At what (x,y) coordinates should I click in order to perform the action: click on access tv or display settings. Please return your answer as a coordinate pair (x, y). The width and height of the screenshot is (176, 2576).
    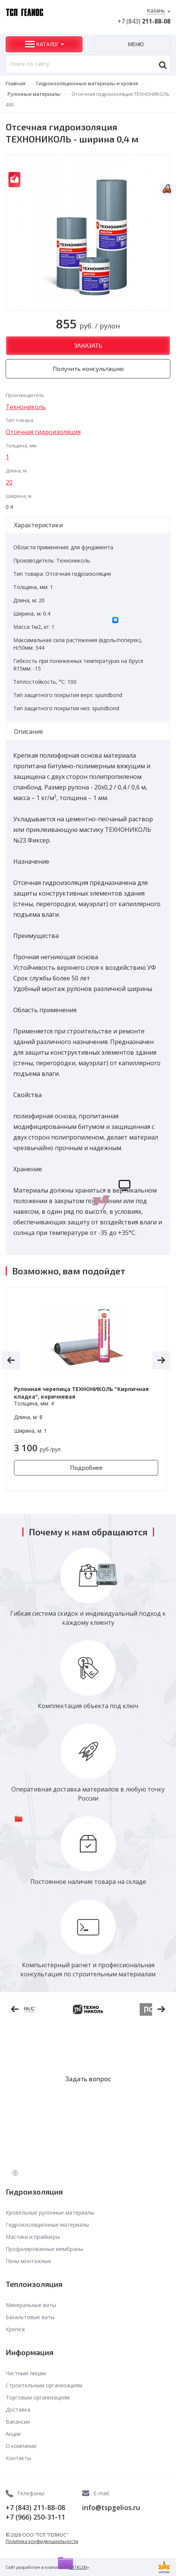
    Looking at the image, I should click on (125, 1185).